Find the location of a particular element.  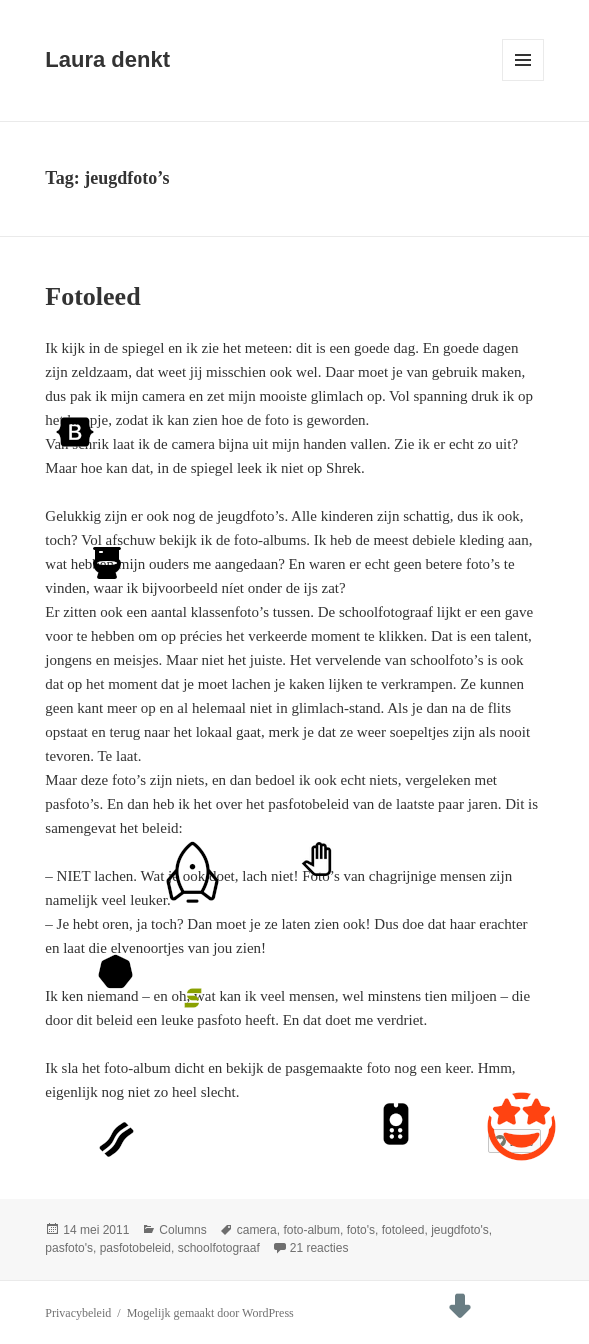

launch or deploy an application is located at coordinates (192, 874).